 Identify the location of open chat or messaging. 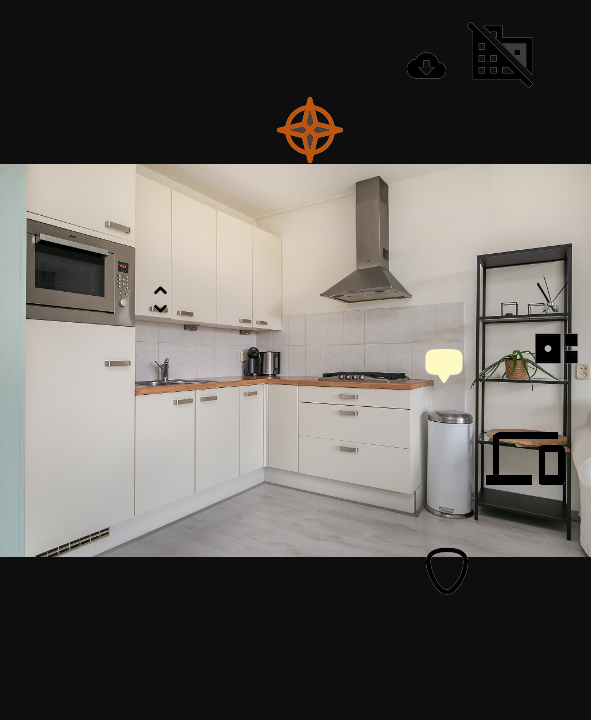
(444, 366).